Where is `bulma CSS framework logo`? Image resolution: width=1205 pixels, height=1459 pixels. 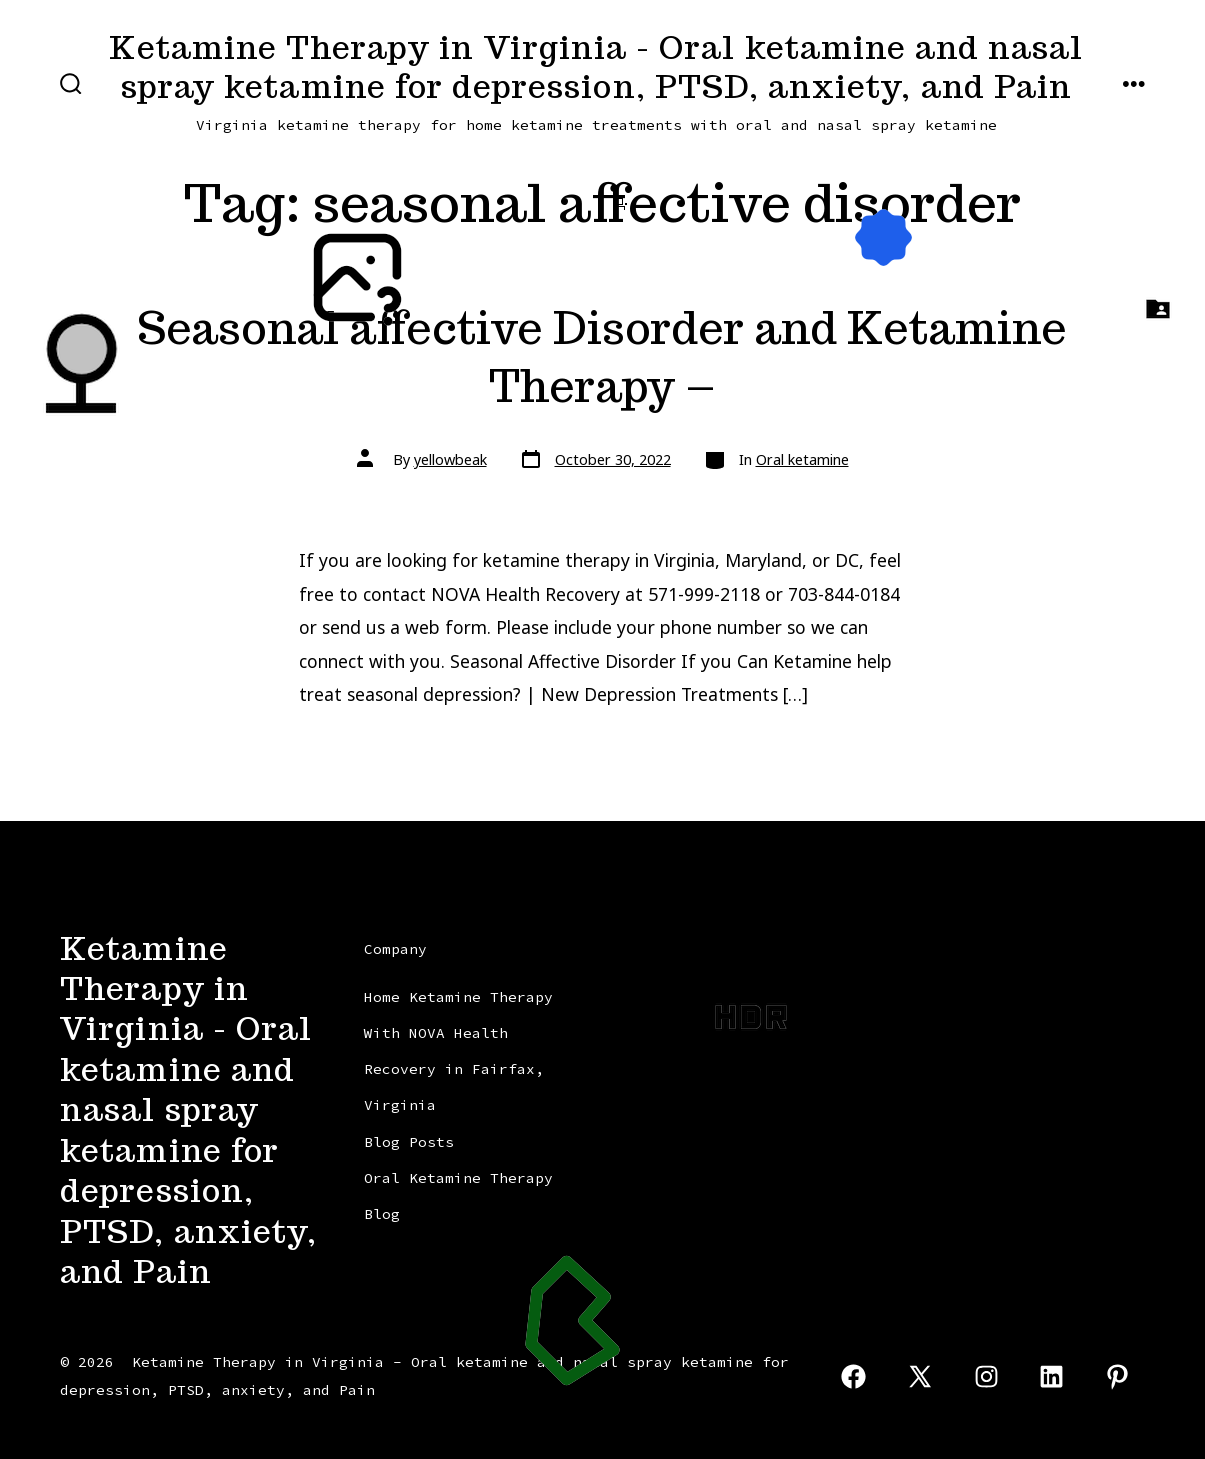 bulma CSS framework logo is located at coordinates (572, 1320).